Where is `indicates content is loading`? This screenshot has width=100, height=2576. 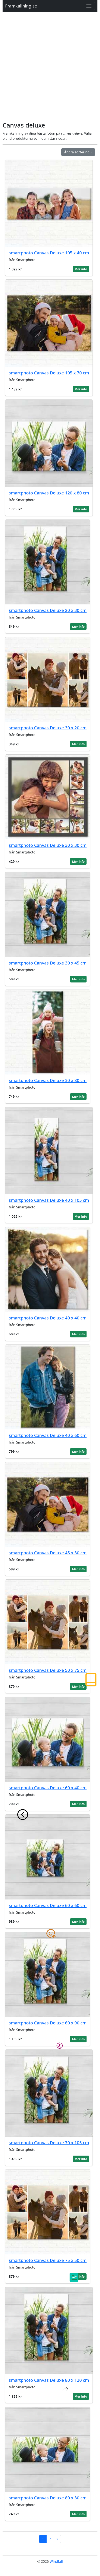
indicates content is loading is located at coordinates (60, 2046).